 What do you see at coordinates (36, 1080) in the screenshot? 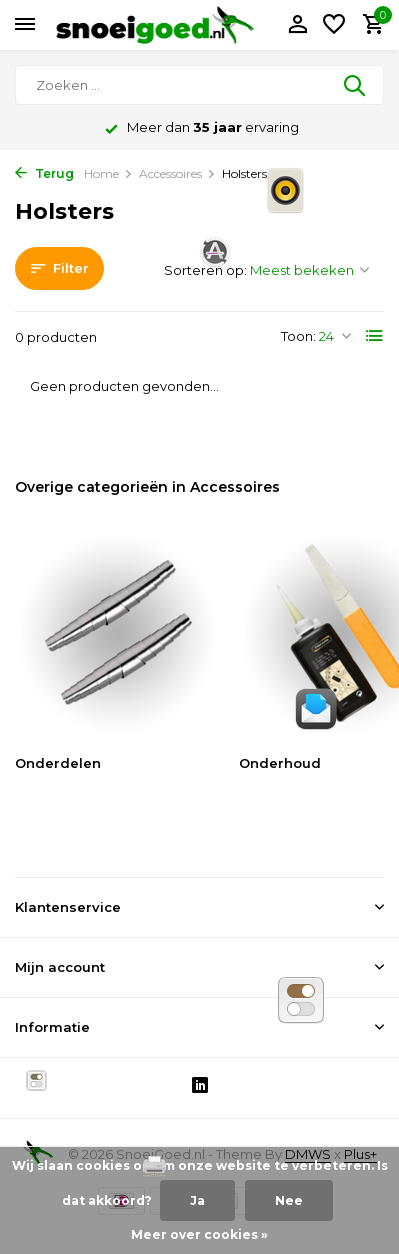
I see `open system tweaks or settings customization` at bounding box center [36, 1080].